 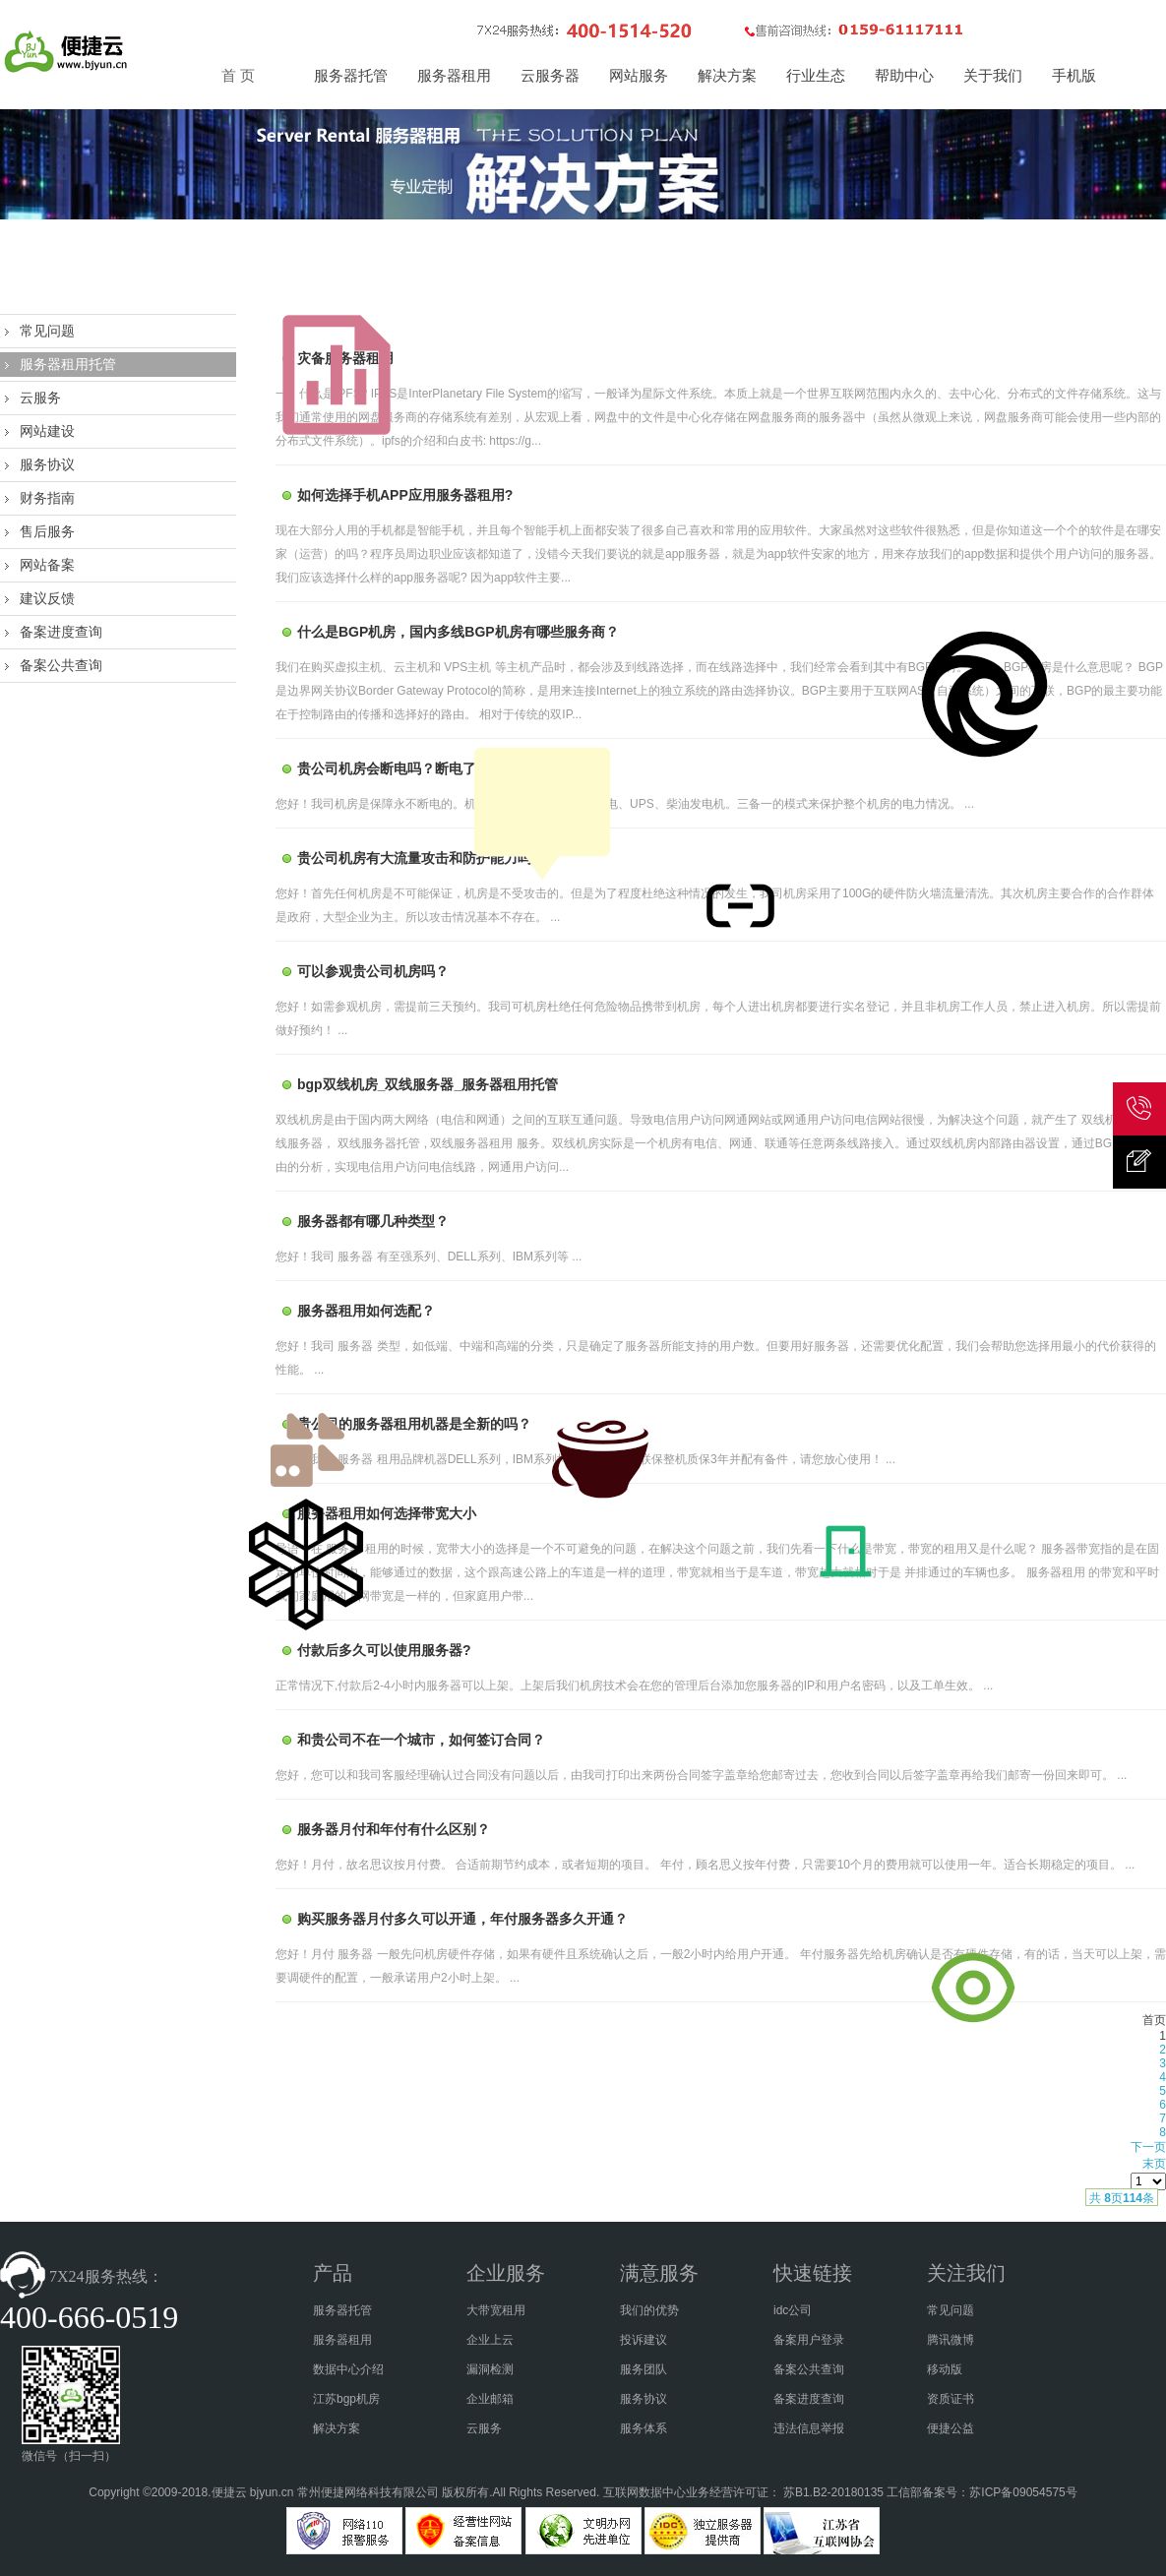 I want to click on open Microsoft Edge browser, so click(x=984, y=694).